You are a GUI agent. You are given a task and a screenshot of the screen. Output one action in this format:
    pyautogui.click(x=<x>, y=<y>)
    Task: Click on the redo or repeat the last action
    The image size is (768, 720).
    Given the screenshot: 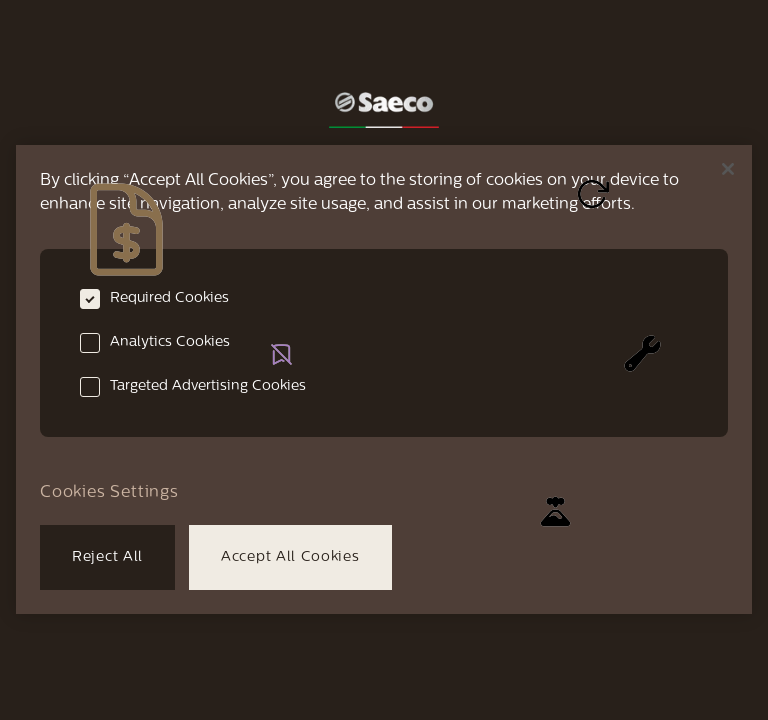 What is the action you would take?
    pyautogui.click(x=592, y=194)
    